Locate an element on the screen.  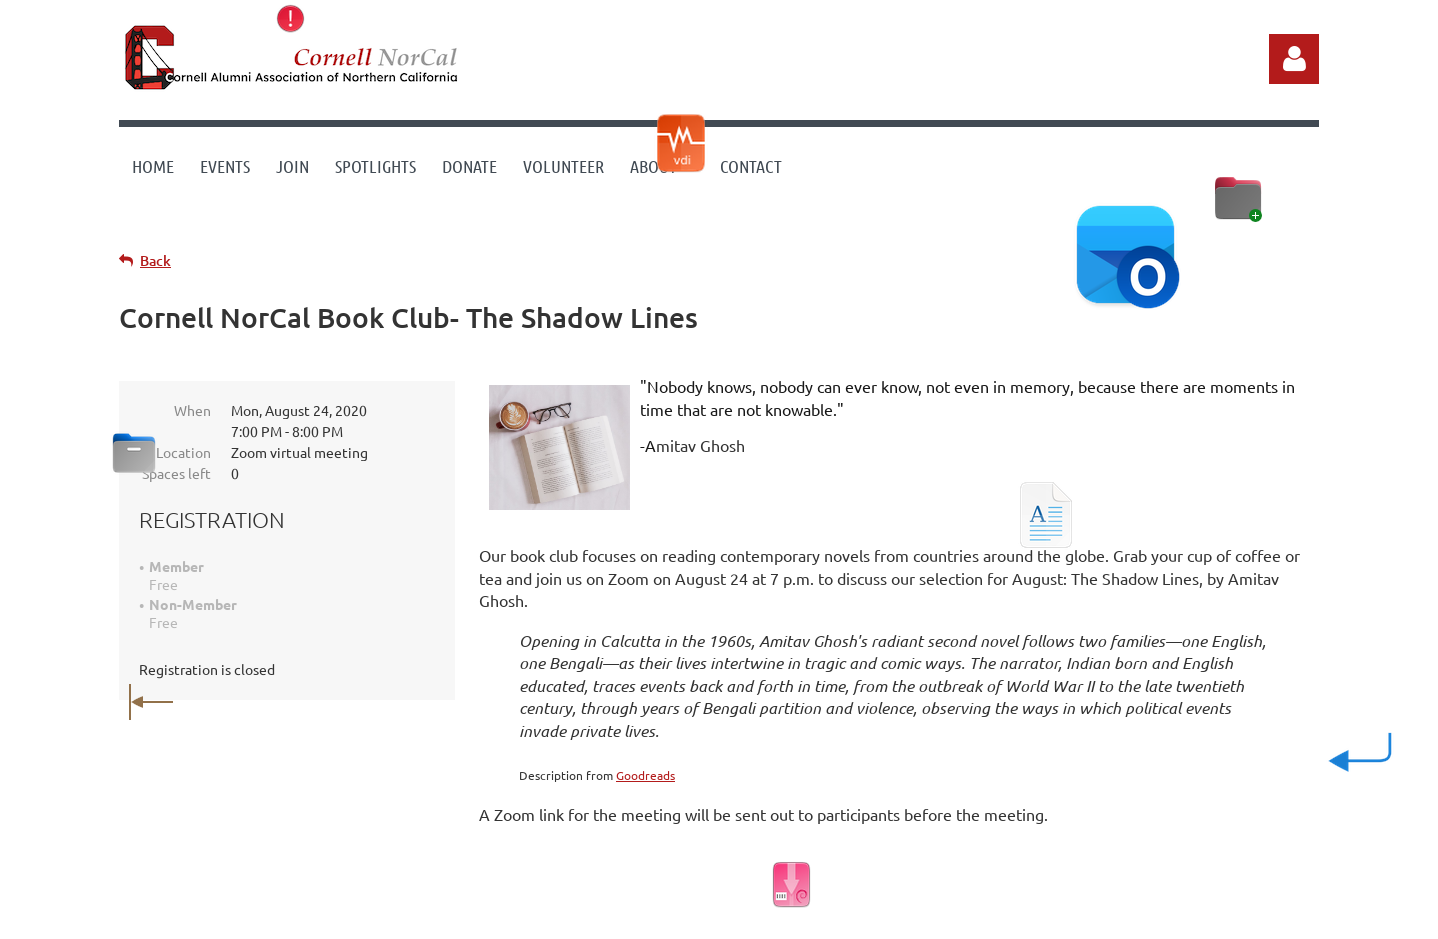
create a new folder is located at coordinates (1238, 198).